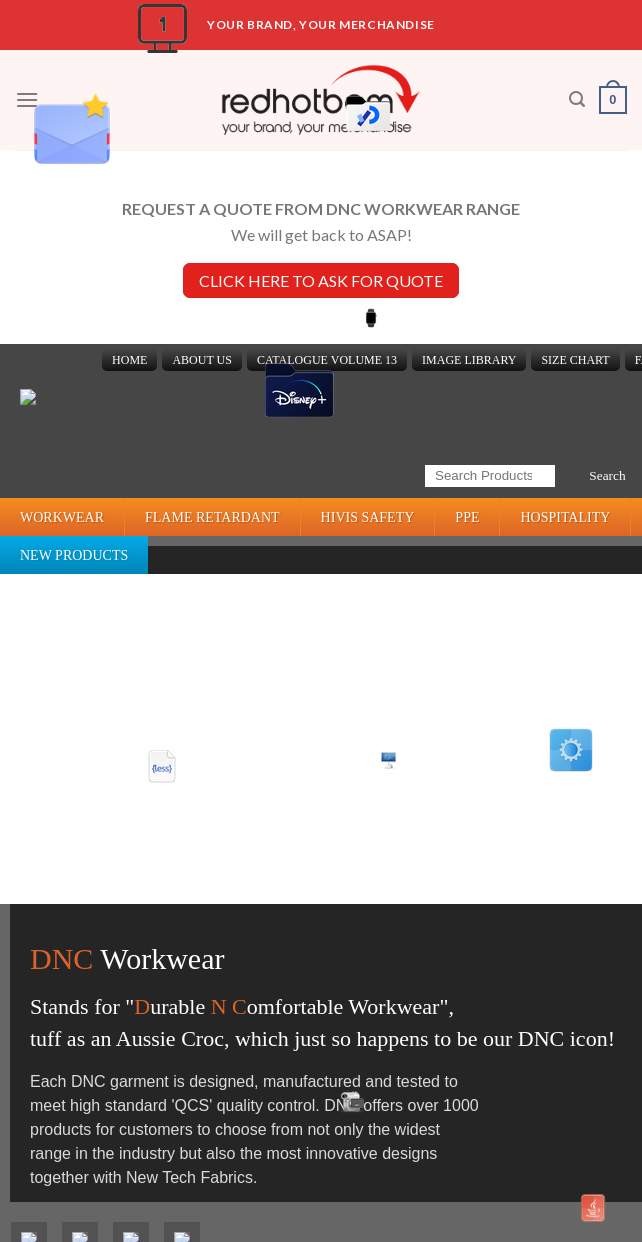  I want to click on access video camera device settings, so click(352, 1102).